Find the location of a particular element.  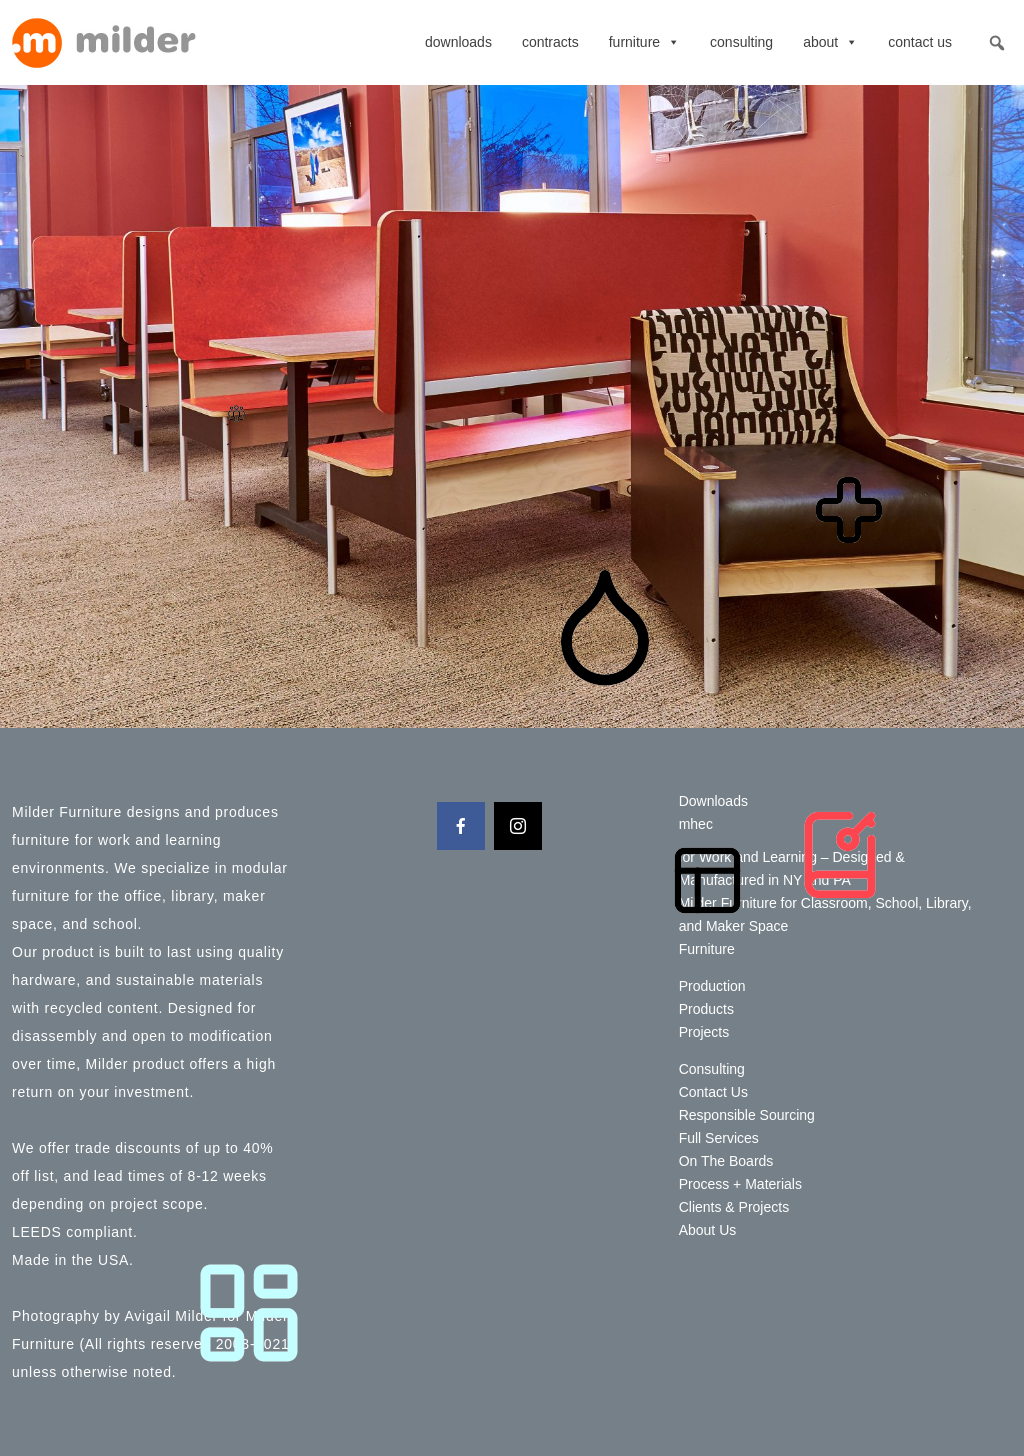

view organization members is located at coordinates (236, 413).